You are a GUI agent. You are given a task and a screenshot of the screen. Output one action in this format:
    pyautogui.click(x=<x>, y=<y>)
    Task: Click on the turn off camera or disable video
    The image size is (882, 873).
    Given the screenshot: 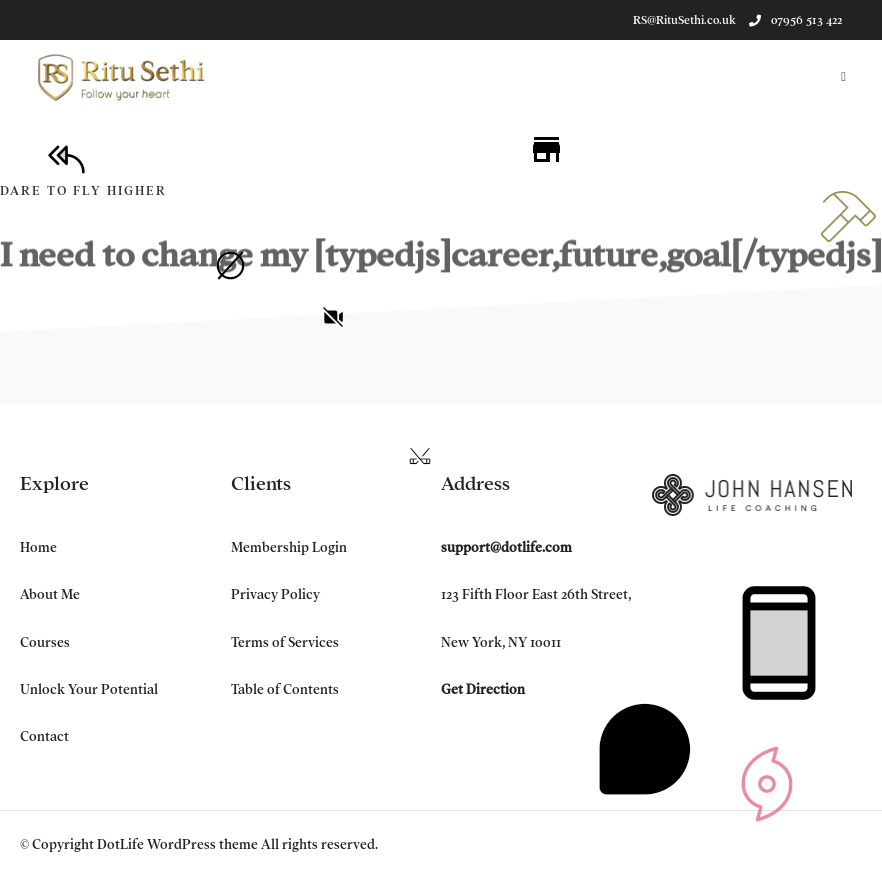 What is the action you would take?
    pyautogui.click(x=333, y=317)
    